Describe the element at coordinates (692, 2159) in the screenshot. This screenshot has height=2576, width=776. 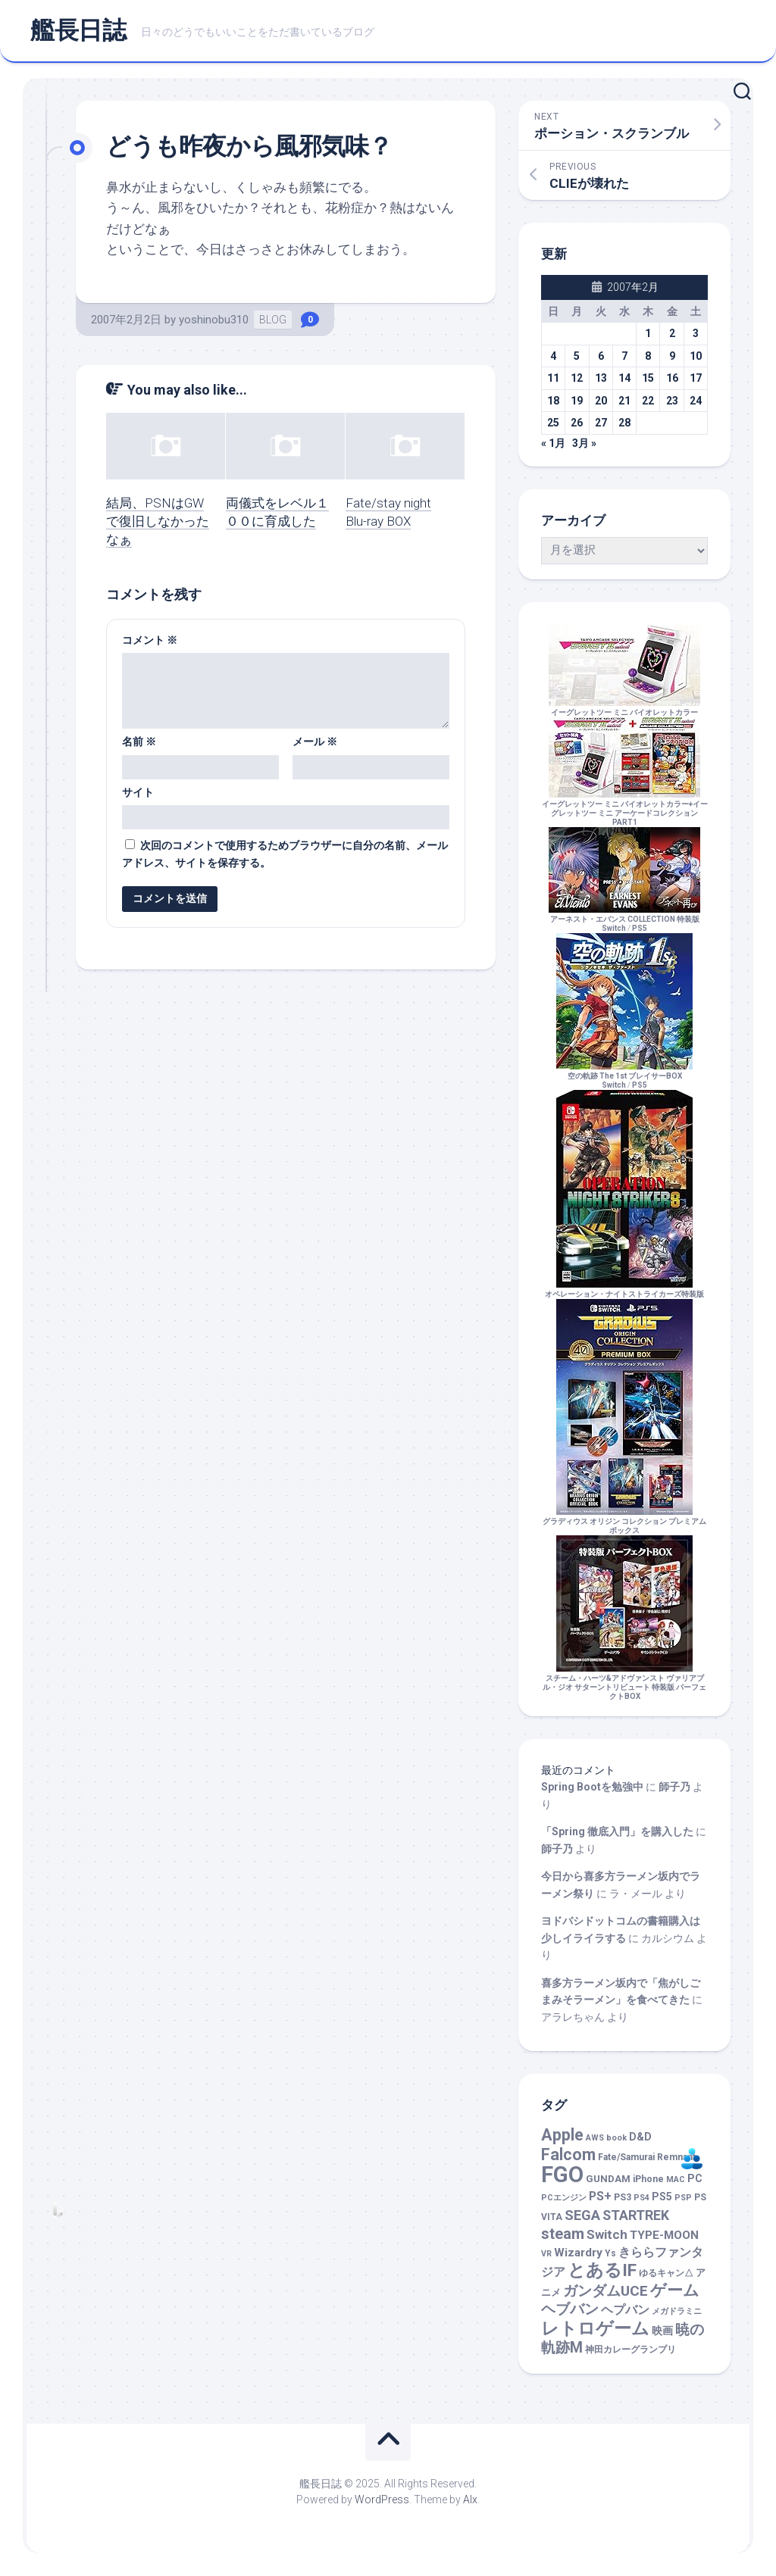
I see `indicates shared access or multiple users` at that location.